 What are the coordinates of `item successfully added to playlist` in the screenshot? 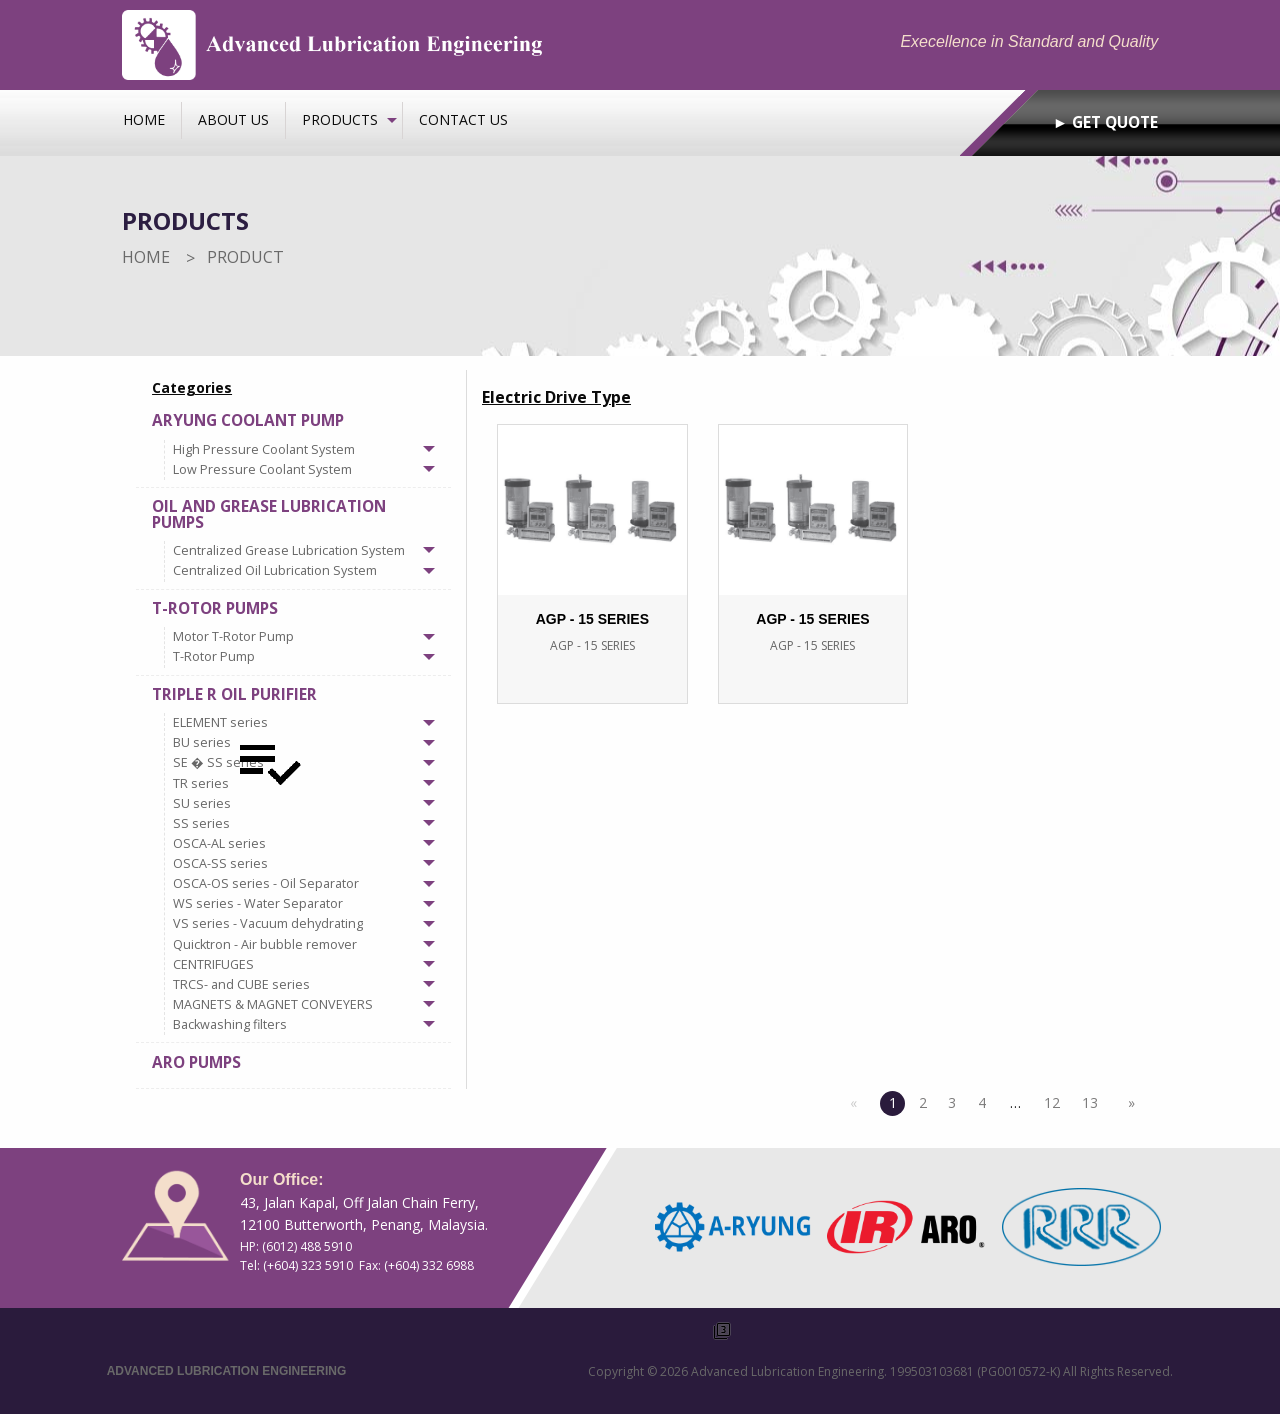 It's located at (269, 762).